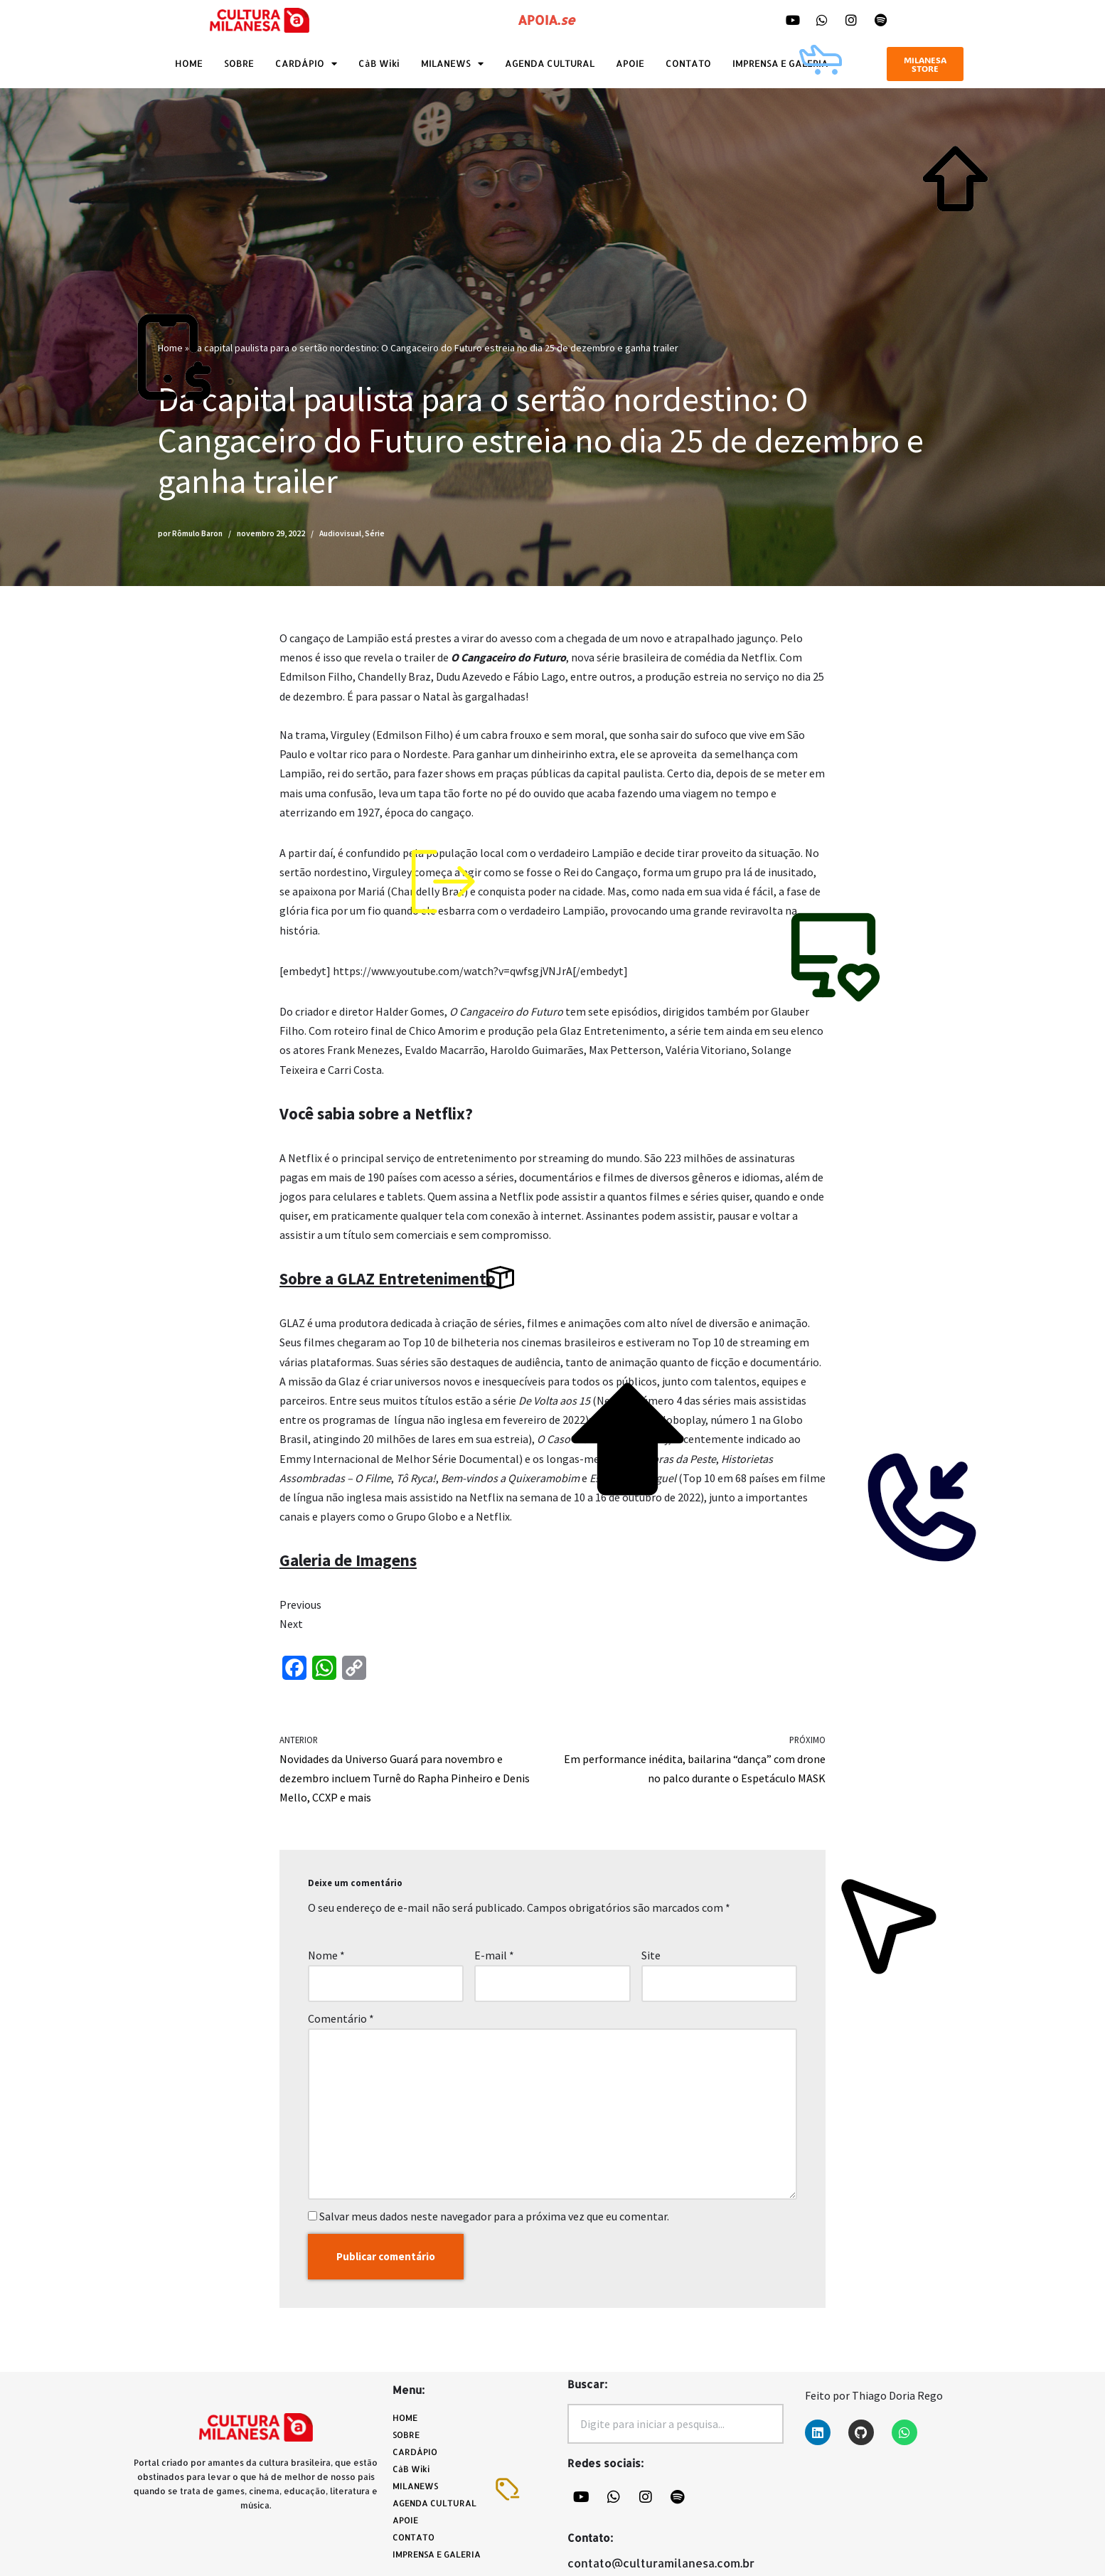 This screenshot has width=1105, height=2576. Describe the element at coordinates (507, 2489) in the screenshot. I see `remove a tag or label` at that location.